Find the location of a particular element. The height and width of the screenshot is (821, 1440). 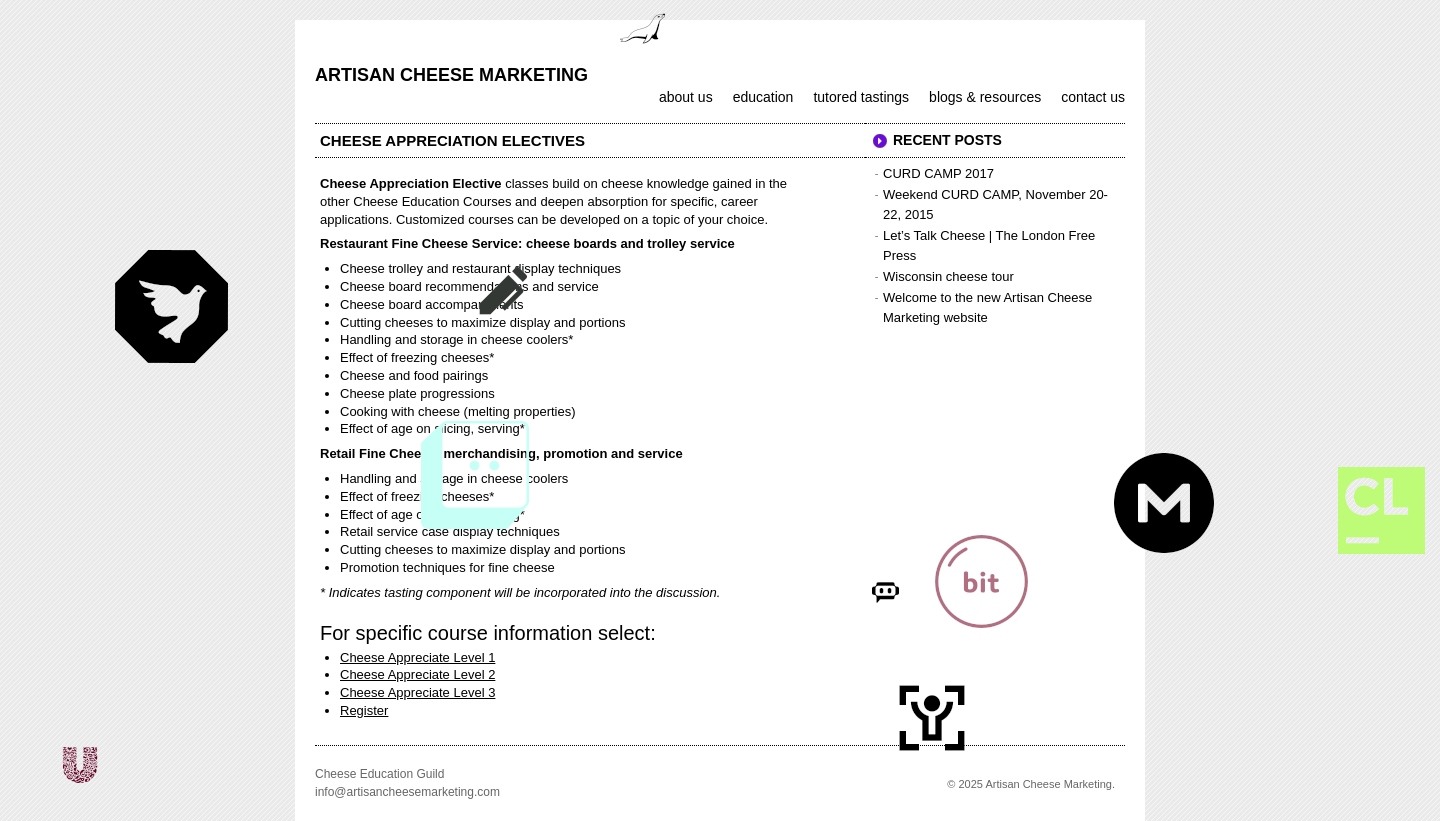

open AdAway ad-blocking app is located at coordinates (171, 306).